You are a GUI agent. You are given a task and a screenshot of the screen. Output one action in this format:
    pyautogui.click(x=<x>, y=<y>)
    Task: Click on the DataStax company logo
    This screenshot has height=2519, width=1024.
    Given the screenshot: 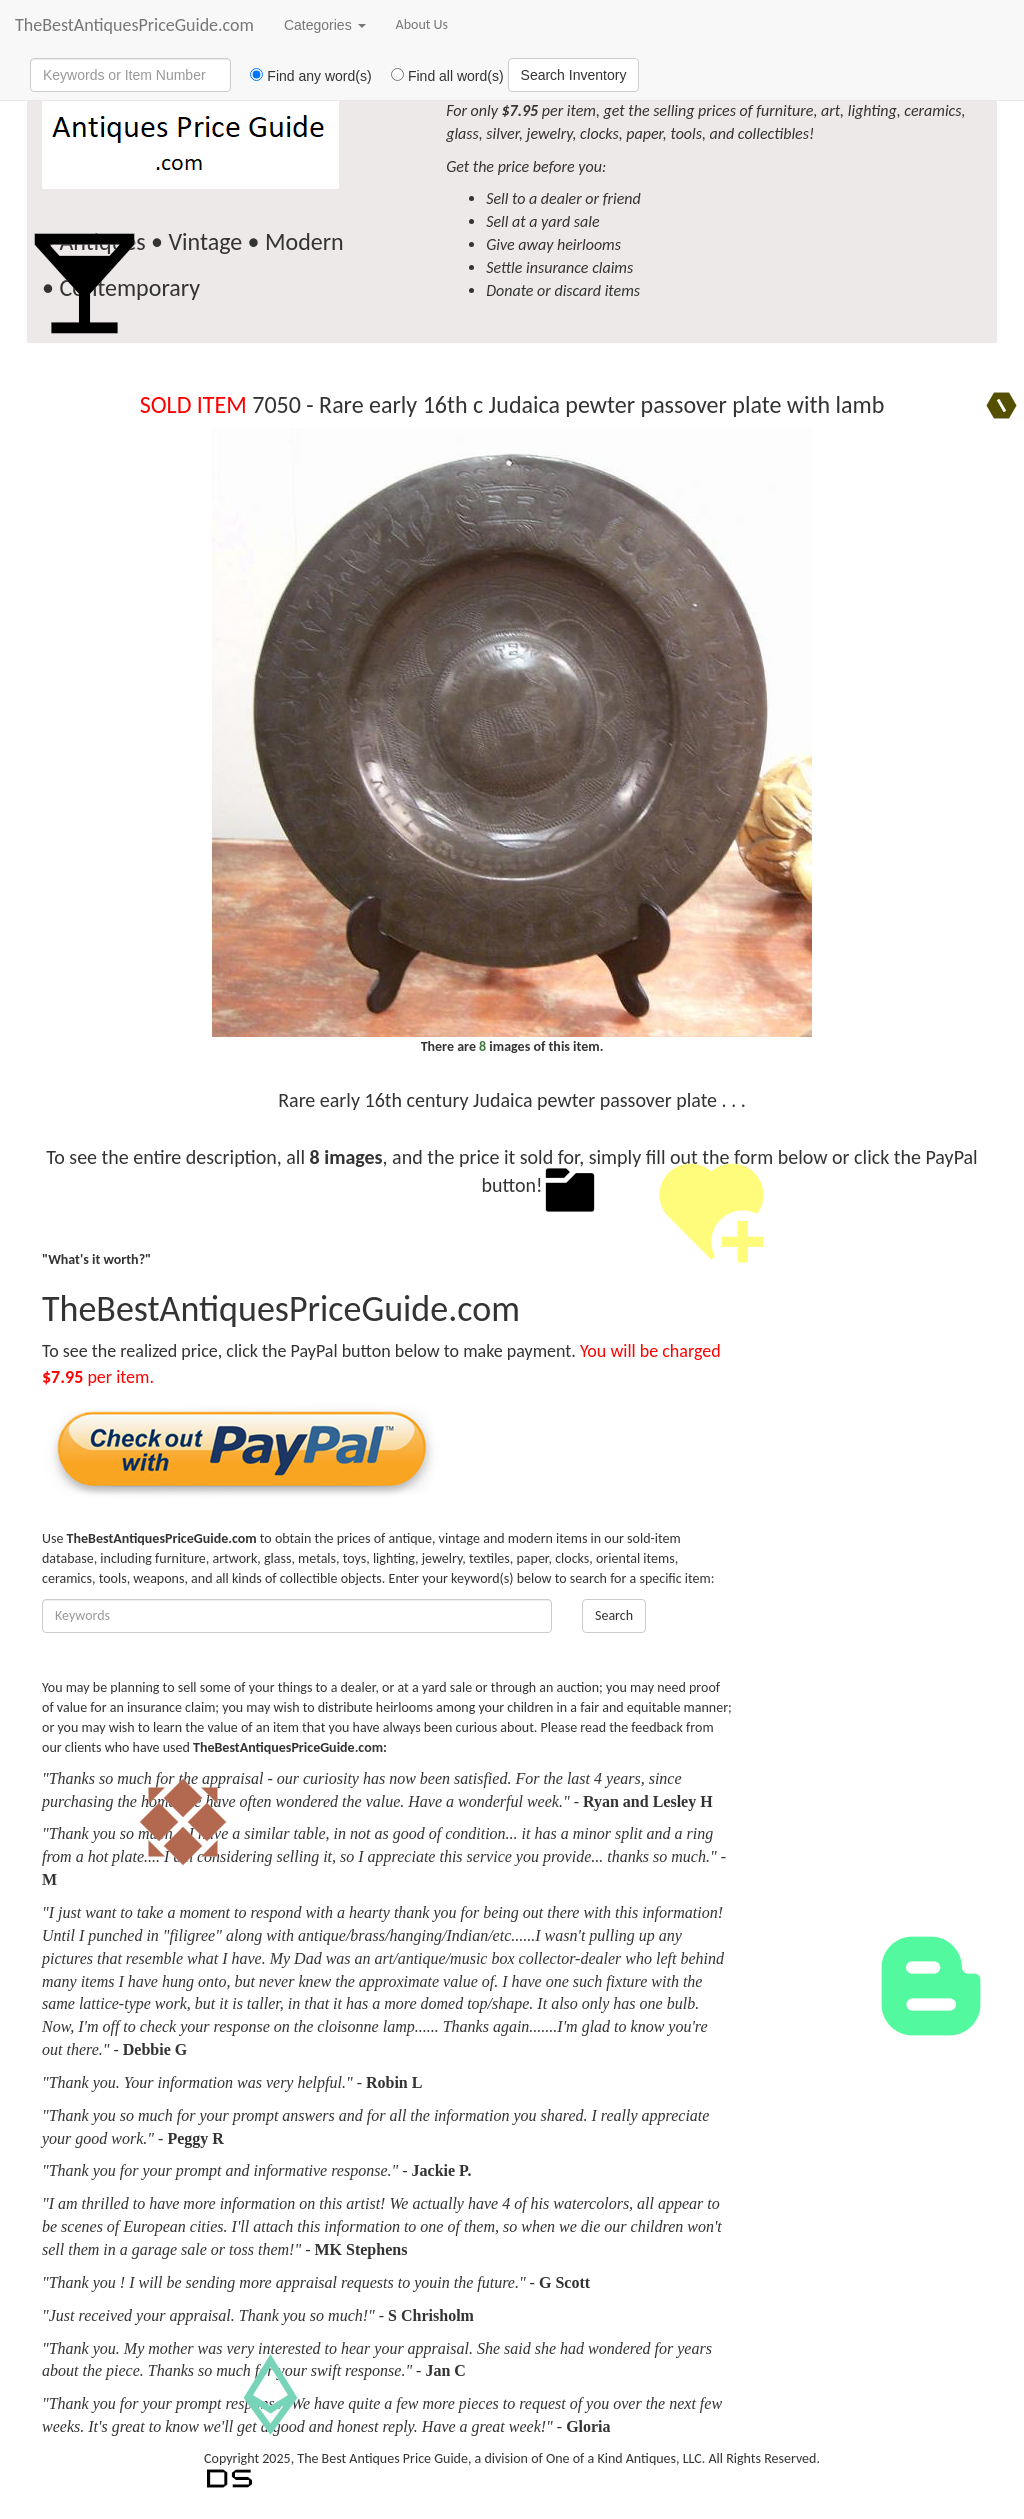 What is the action you would take?
    pyautogui.click(x=229, y=2478)
    